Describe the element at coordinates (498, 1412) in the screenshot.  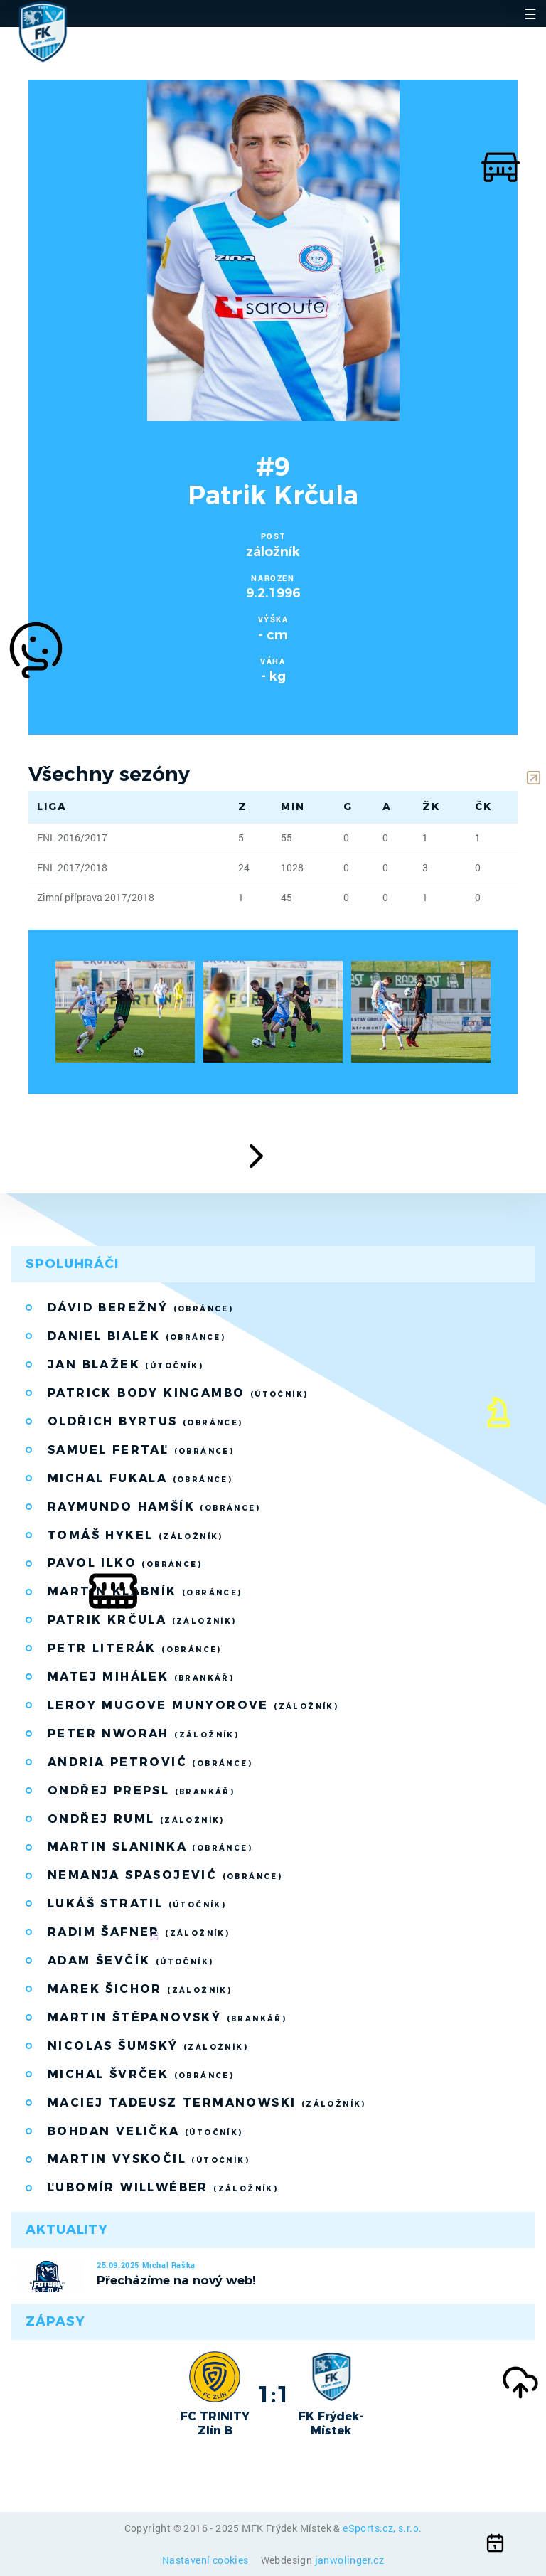
I see `play chess or access chess game` at that location.